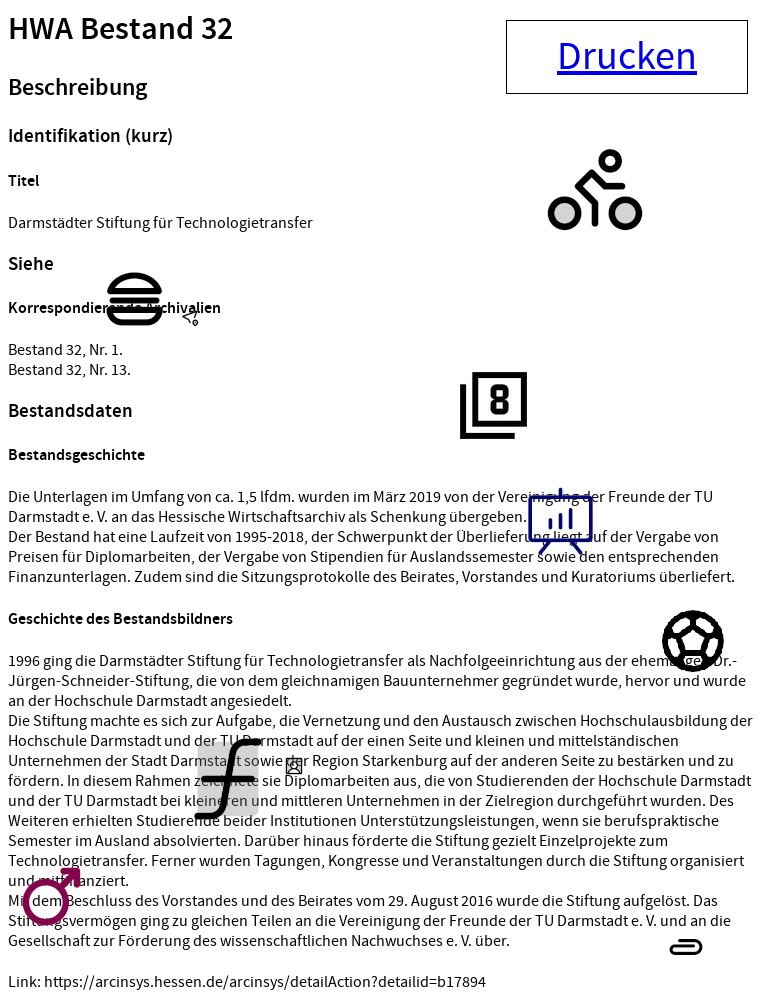 The image size is (768, 1008). Describe the element at coordinates (228, 779) in the screenshot. I see `insert a mathematical function or formula` at that location.